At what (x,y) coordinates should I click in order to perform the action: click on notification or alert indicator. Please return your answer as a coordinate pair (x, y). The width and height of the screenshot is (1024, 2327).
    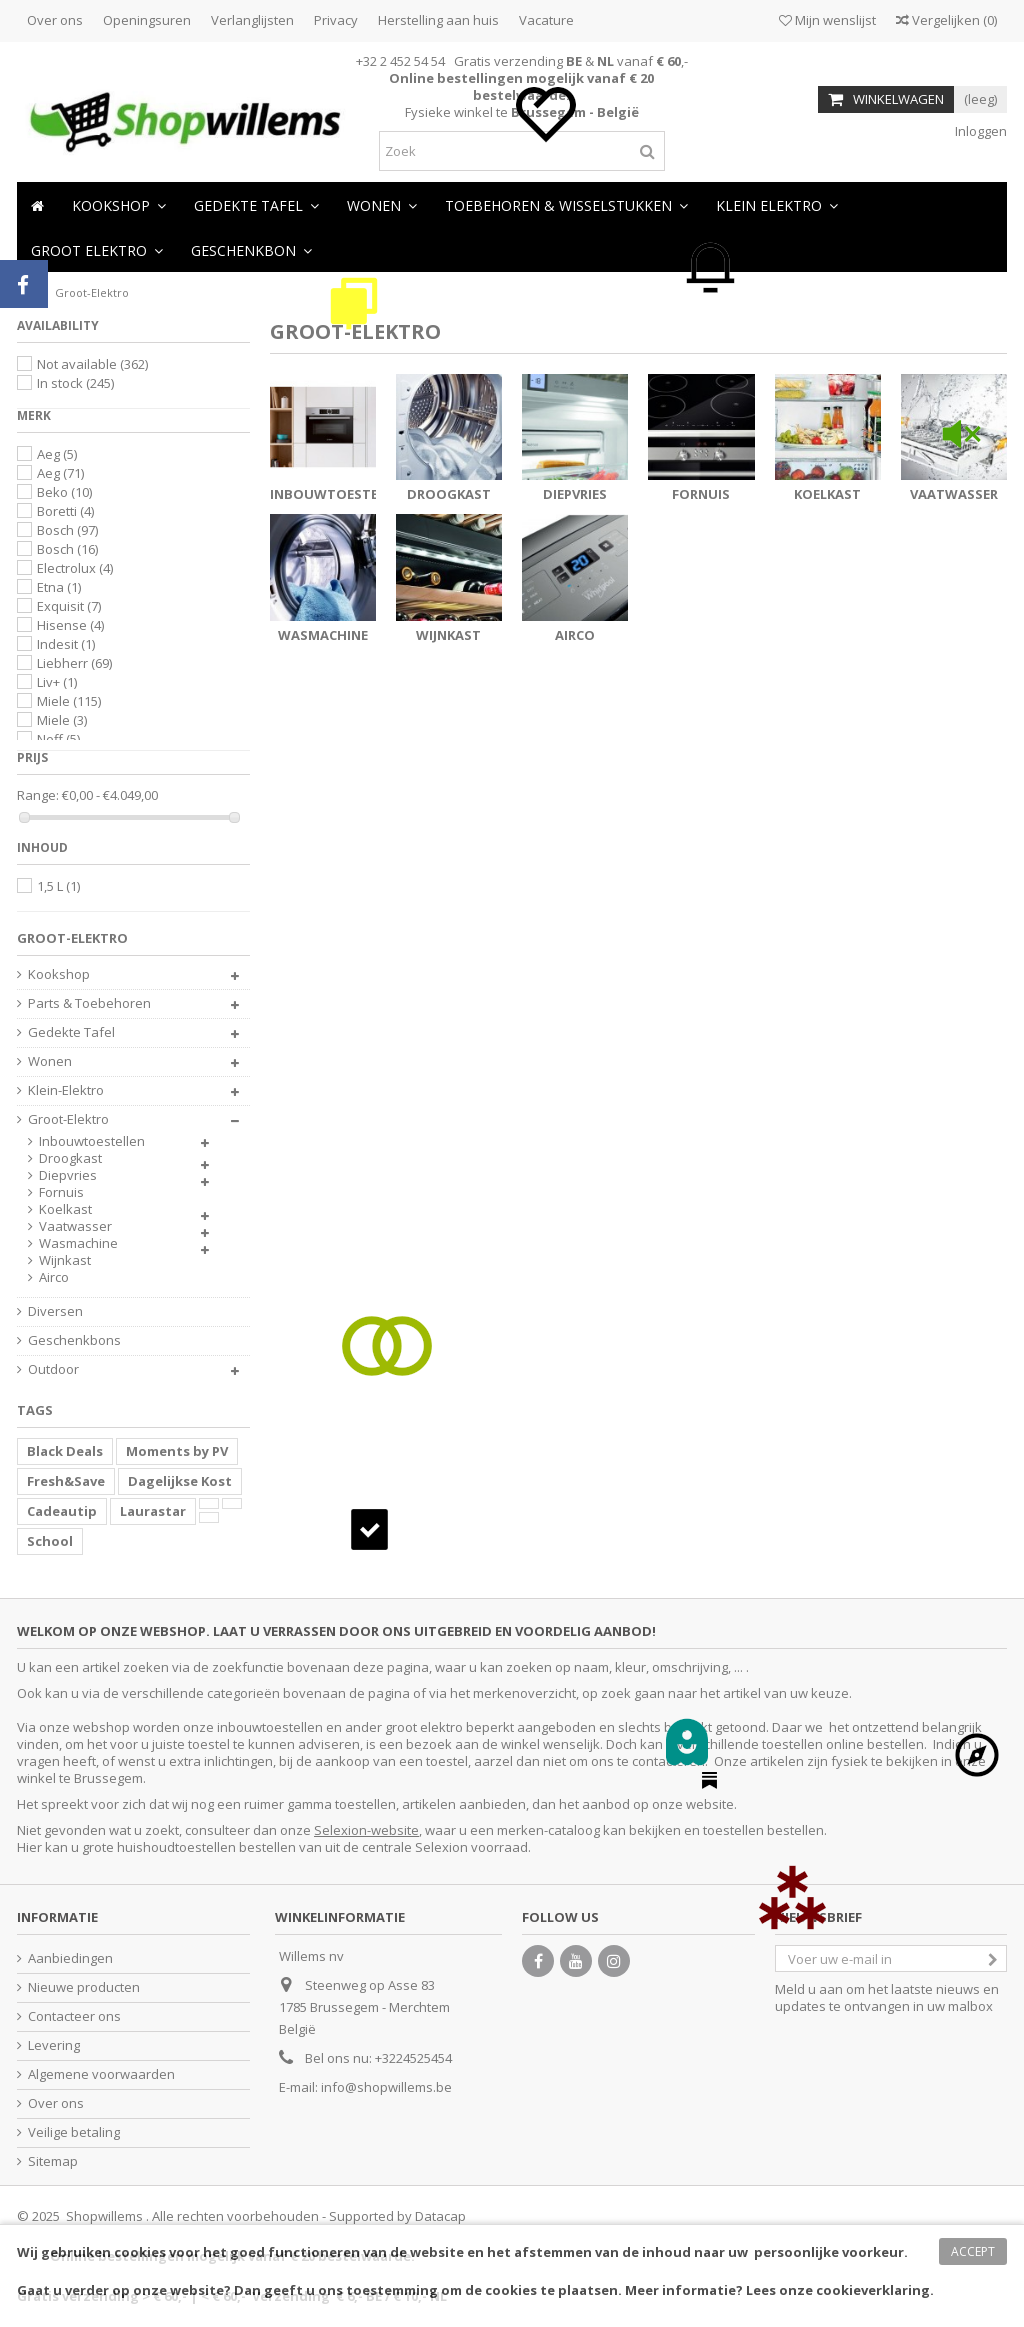
    Looking at the image, I should click on (710, 266).